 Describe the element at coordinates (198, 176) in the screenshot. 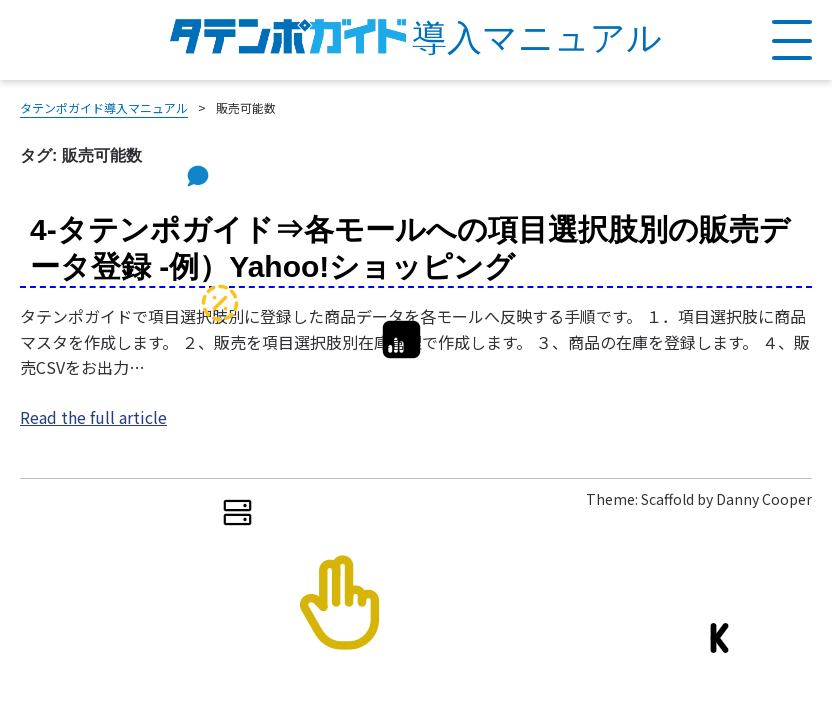

I see `open comments section` at that location.